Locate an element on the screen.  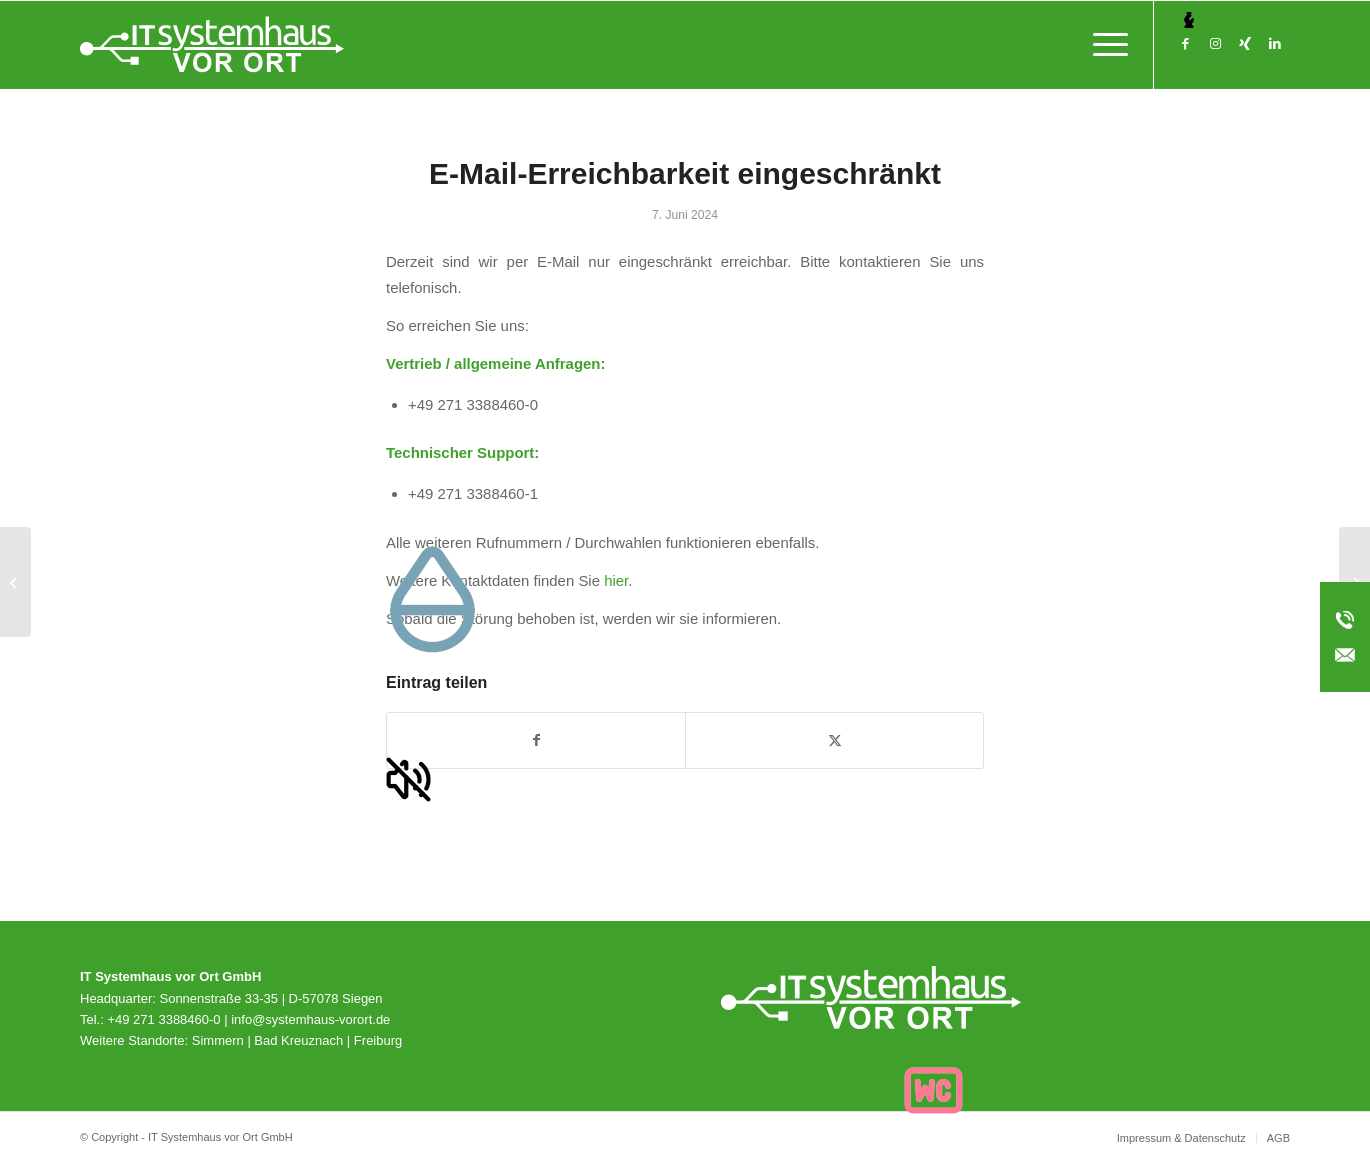
mute audio is located at coordinates (408, 779).